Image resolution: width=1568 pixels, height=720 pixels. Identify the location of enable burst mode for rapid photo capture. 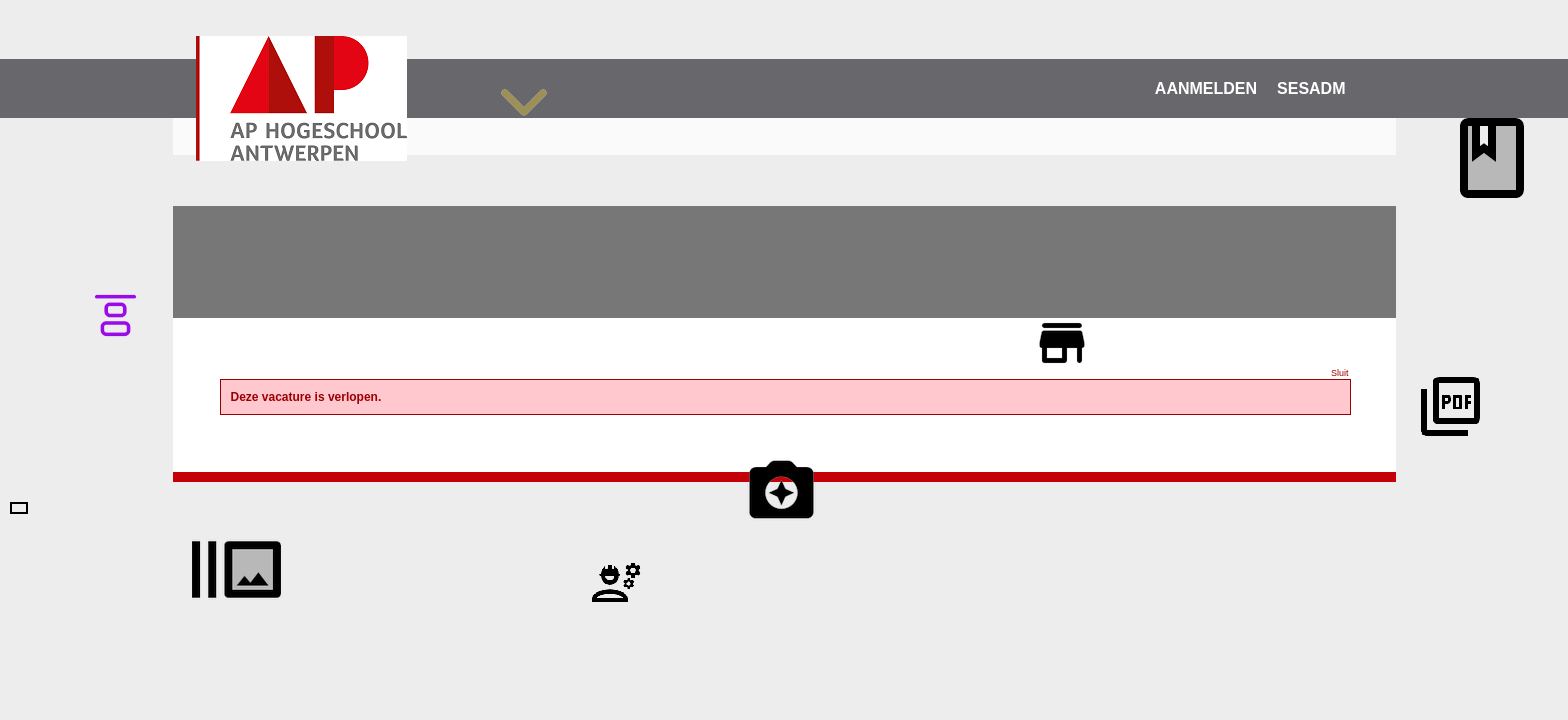
(236, 569).